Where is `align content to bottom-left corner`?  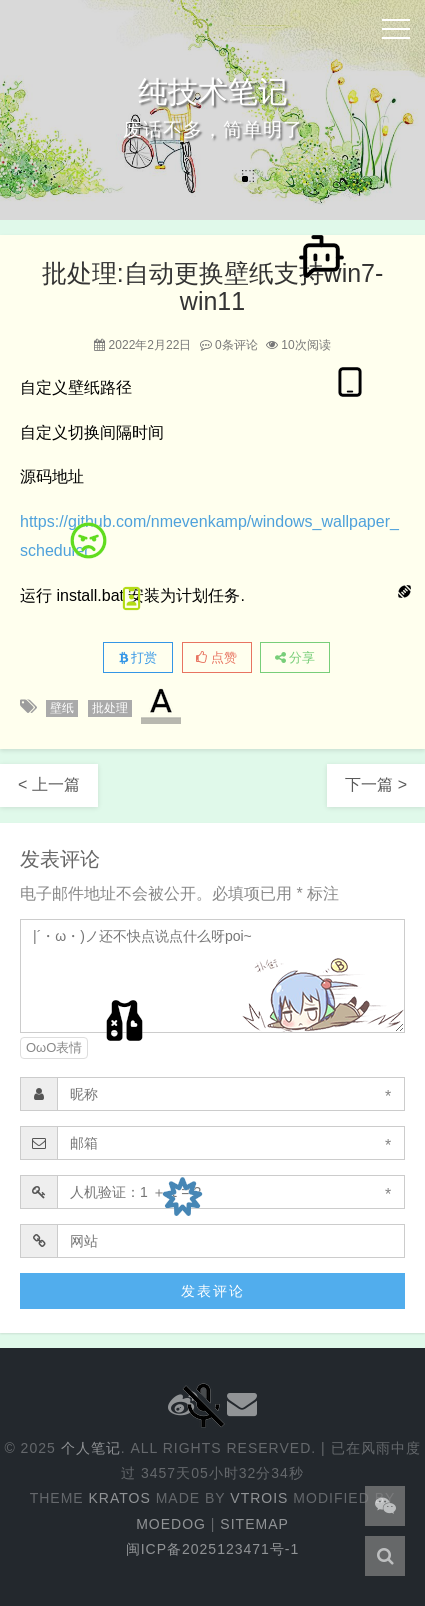 align content to bottom-left corner is located at coordinates (248, 176).